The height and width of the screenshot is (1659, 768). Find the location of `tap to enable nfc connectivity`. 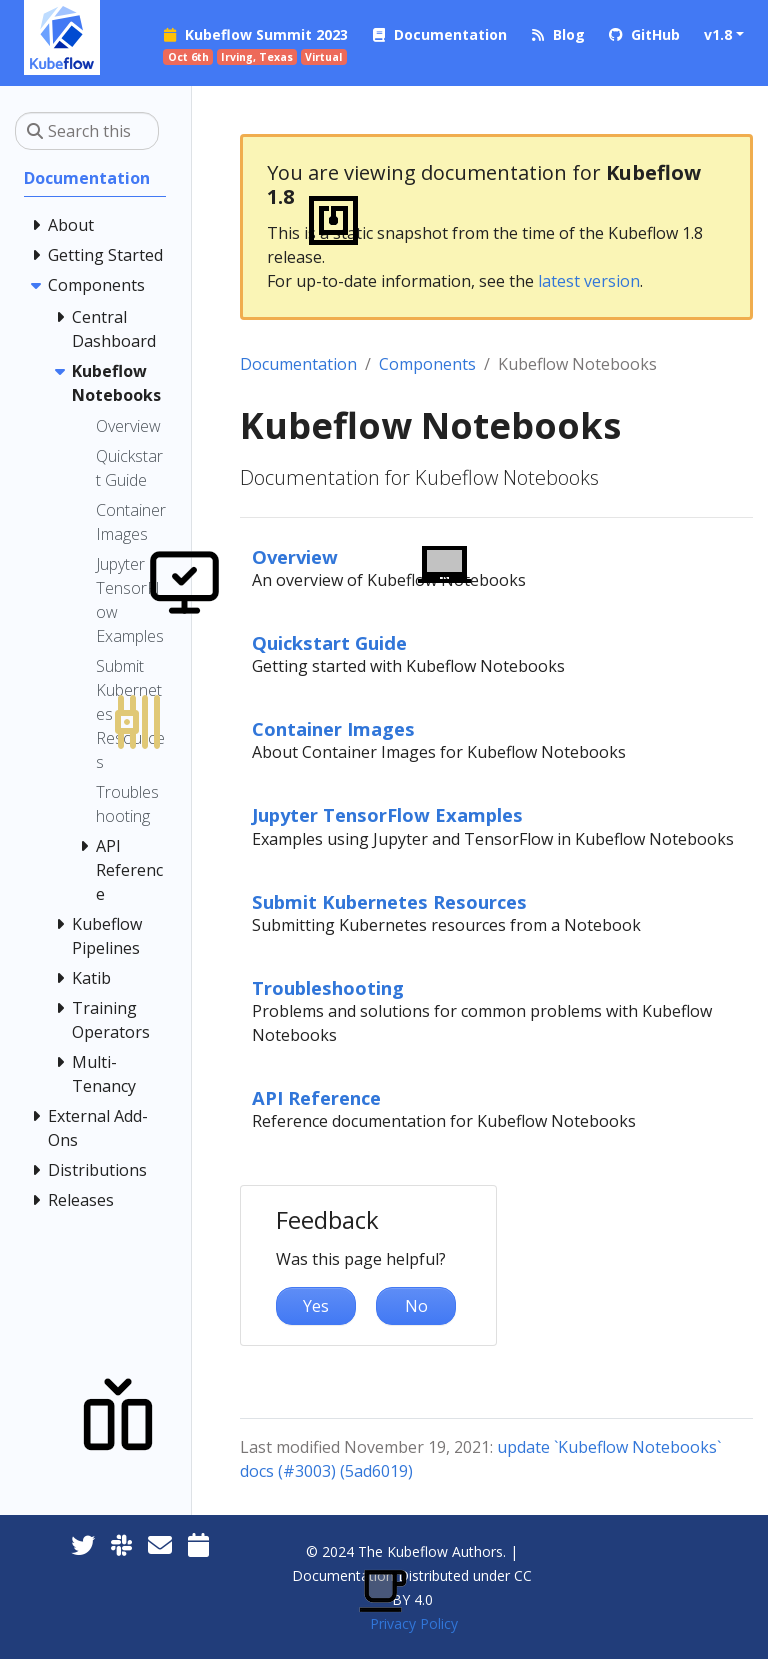

tap to enable nfc connectivity is located at coordinates (333, 220).